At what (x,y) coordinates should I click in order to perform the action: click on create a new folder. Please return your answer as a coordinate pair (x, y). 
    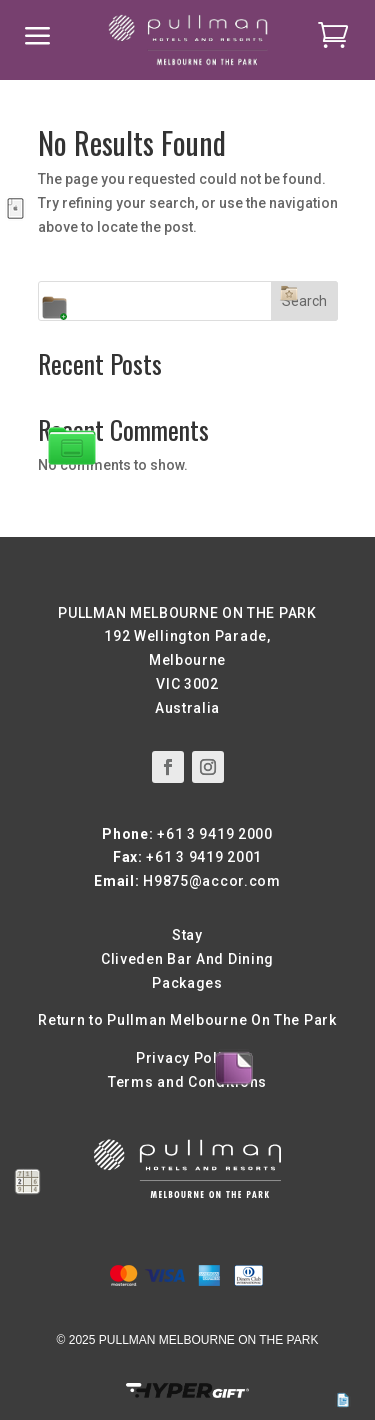
    Looking at the image, I should click on (54, 307).